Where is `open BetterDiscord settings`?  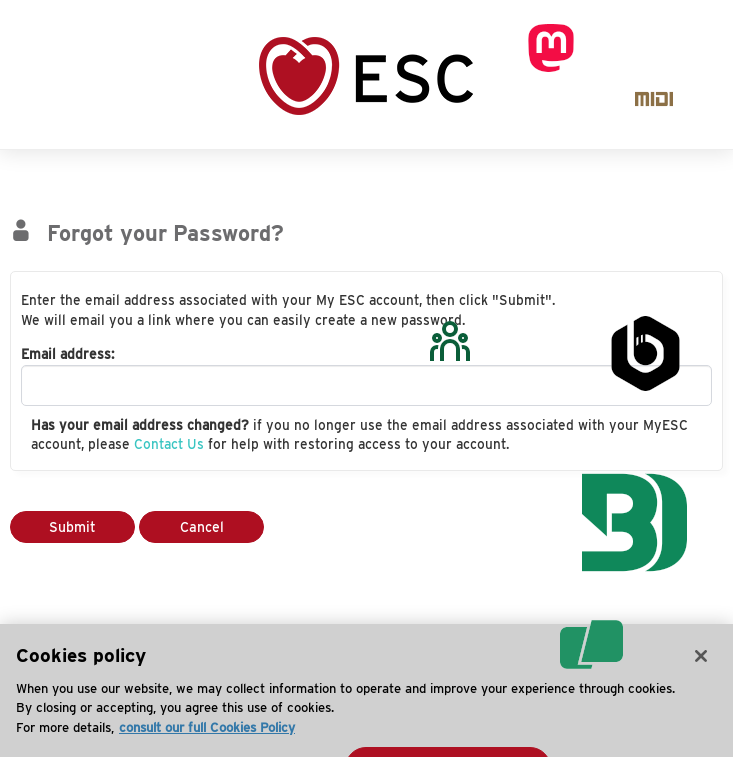
open BetterDiscord settings is located at coordinates (634, 522).